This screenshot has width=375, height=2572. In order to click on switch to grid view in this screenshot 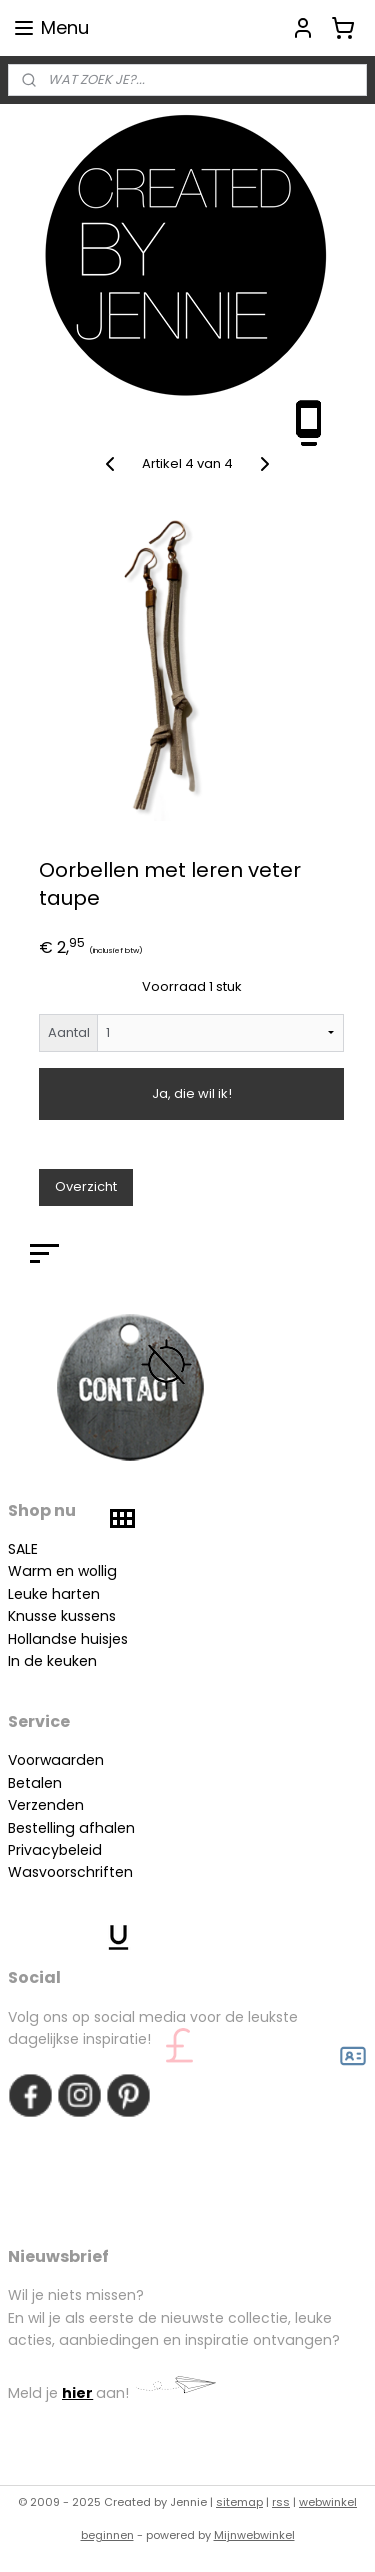, I will do `click(121, 1519)`.